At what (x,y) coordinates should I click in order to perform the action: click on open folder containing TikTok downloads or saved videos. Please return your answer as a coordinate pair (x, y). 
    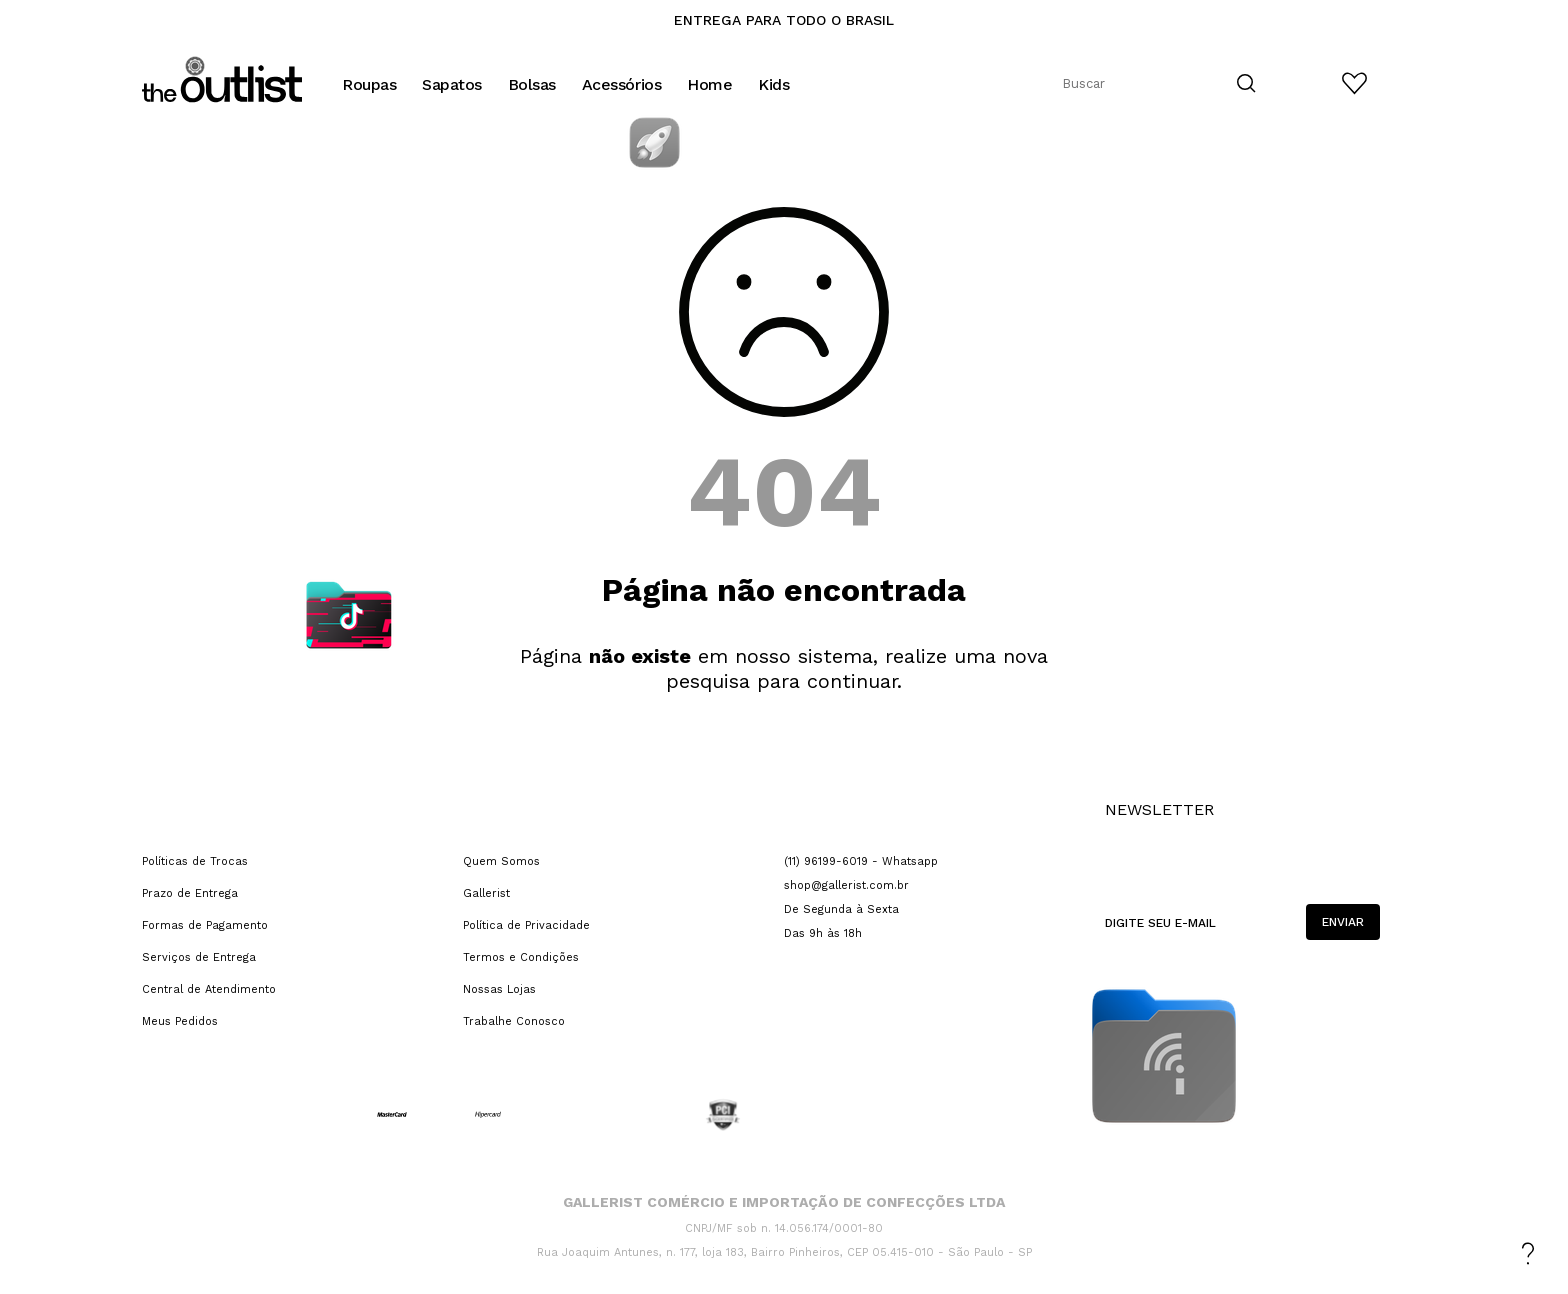
    Looking at the image, I should click on (348, 617).